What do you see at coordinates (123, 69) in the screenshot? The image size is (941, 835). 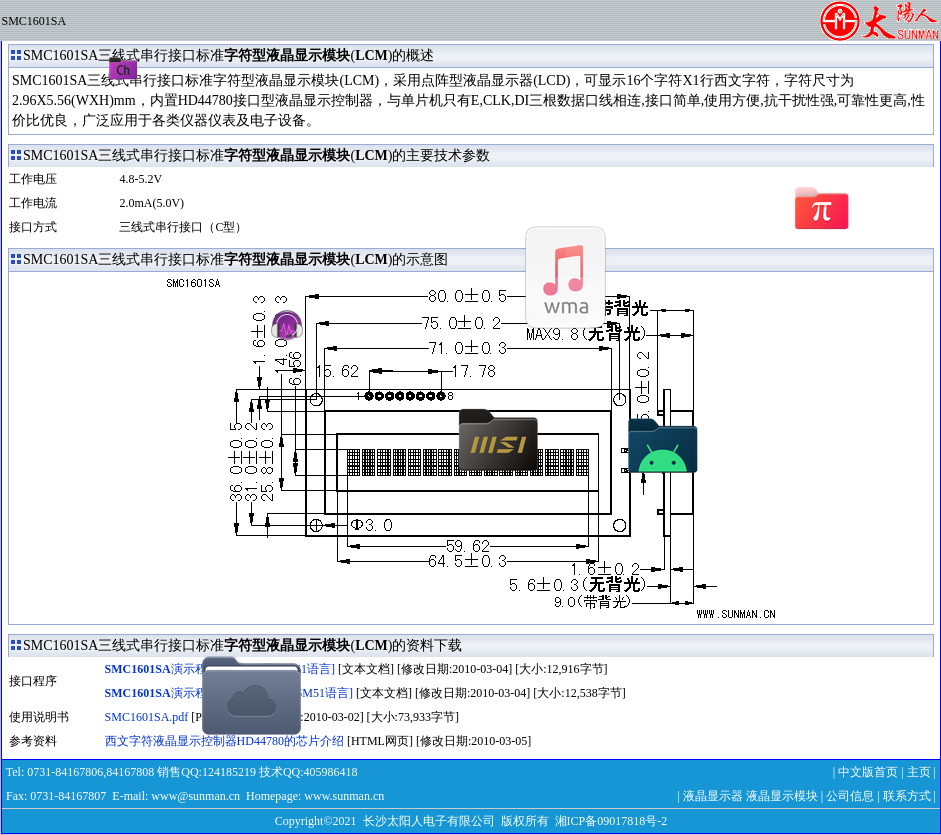 I see `open adobe character animator project folder` at bounding box center [123, 69].